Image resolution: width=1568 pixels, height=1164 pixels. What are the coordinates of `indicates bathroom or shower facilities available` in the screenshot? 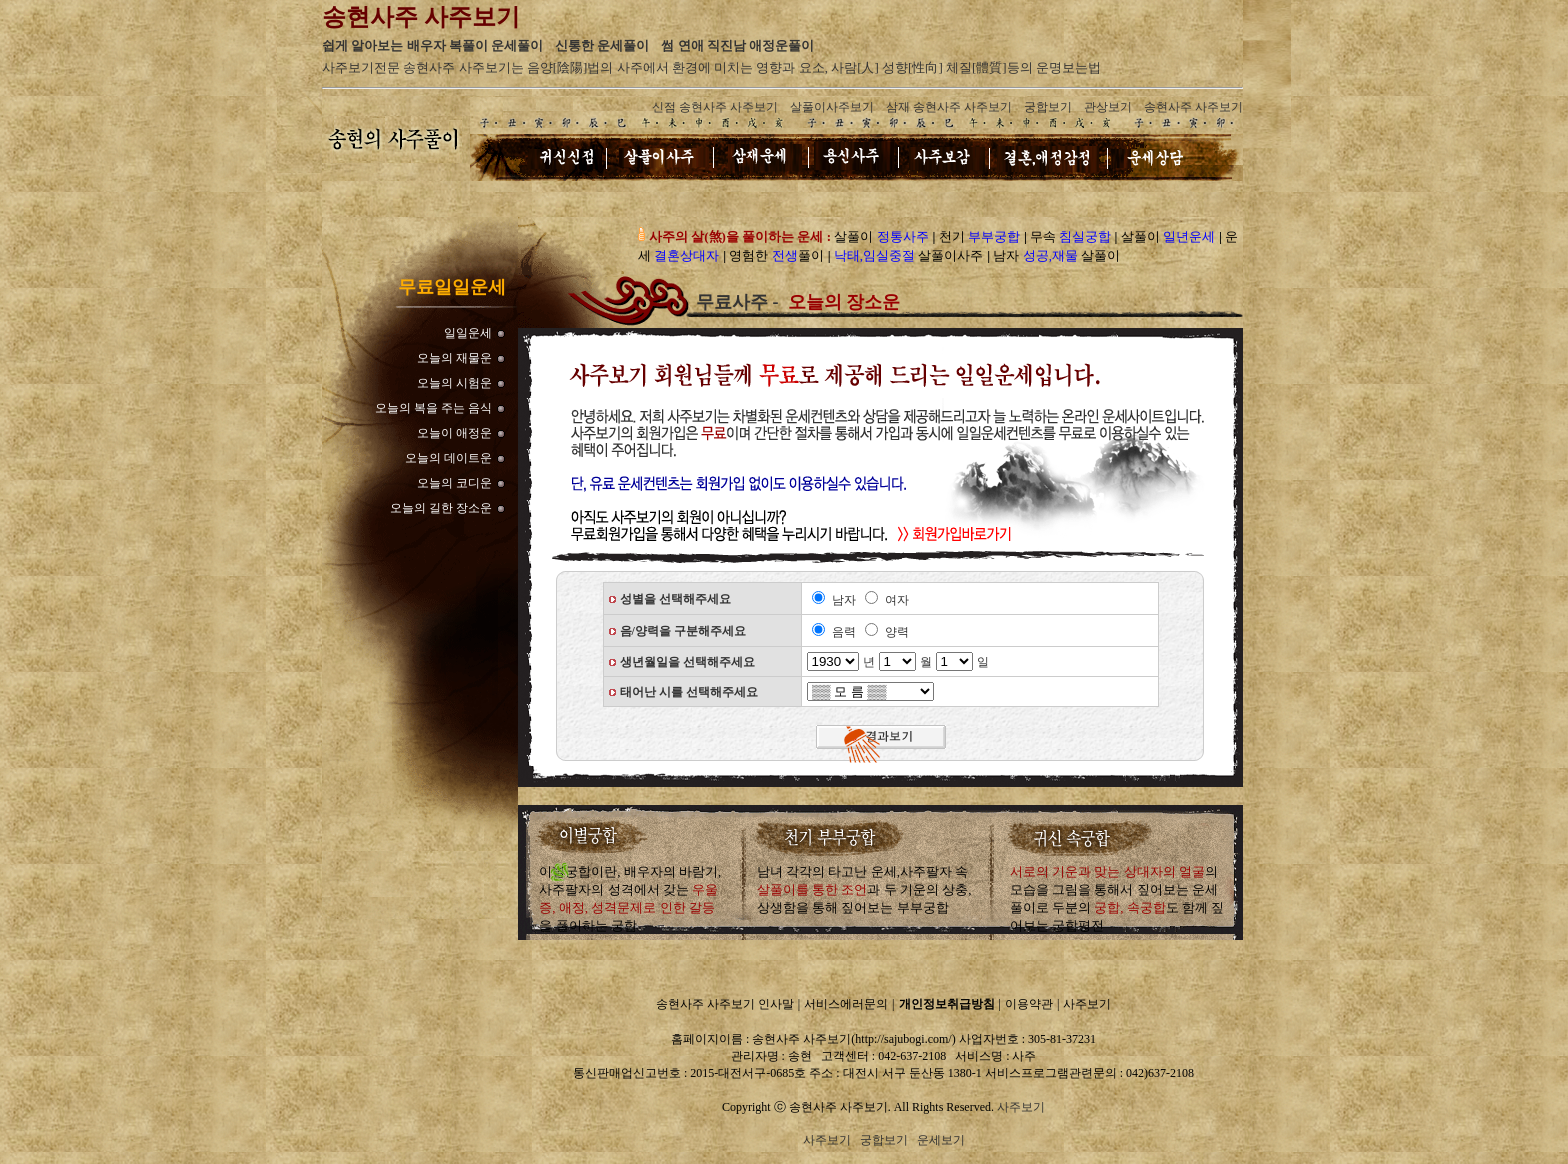 It's located at (861, 744).